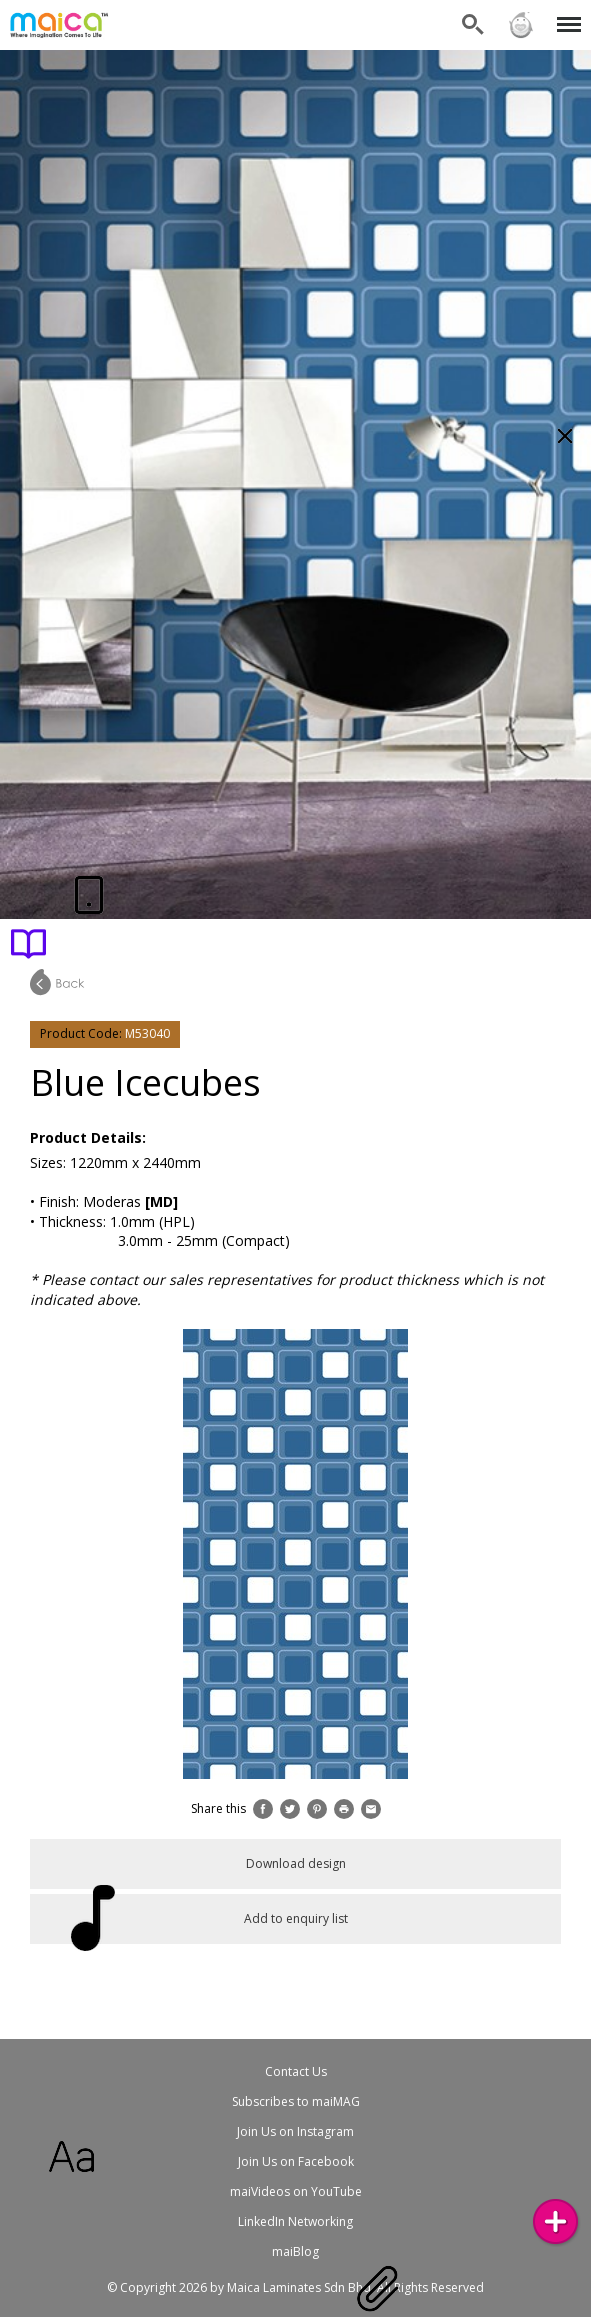 Image resolution: width=591 pixels, height=2317 pixels. I want to click on access music or audio player, so click(93, 1918).